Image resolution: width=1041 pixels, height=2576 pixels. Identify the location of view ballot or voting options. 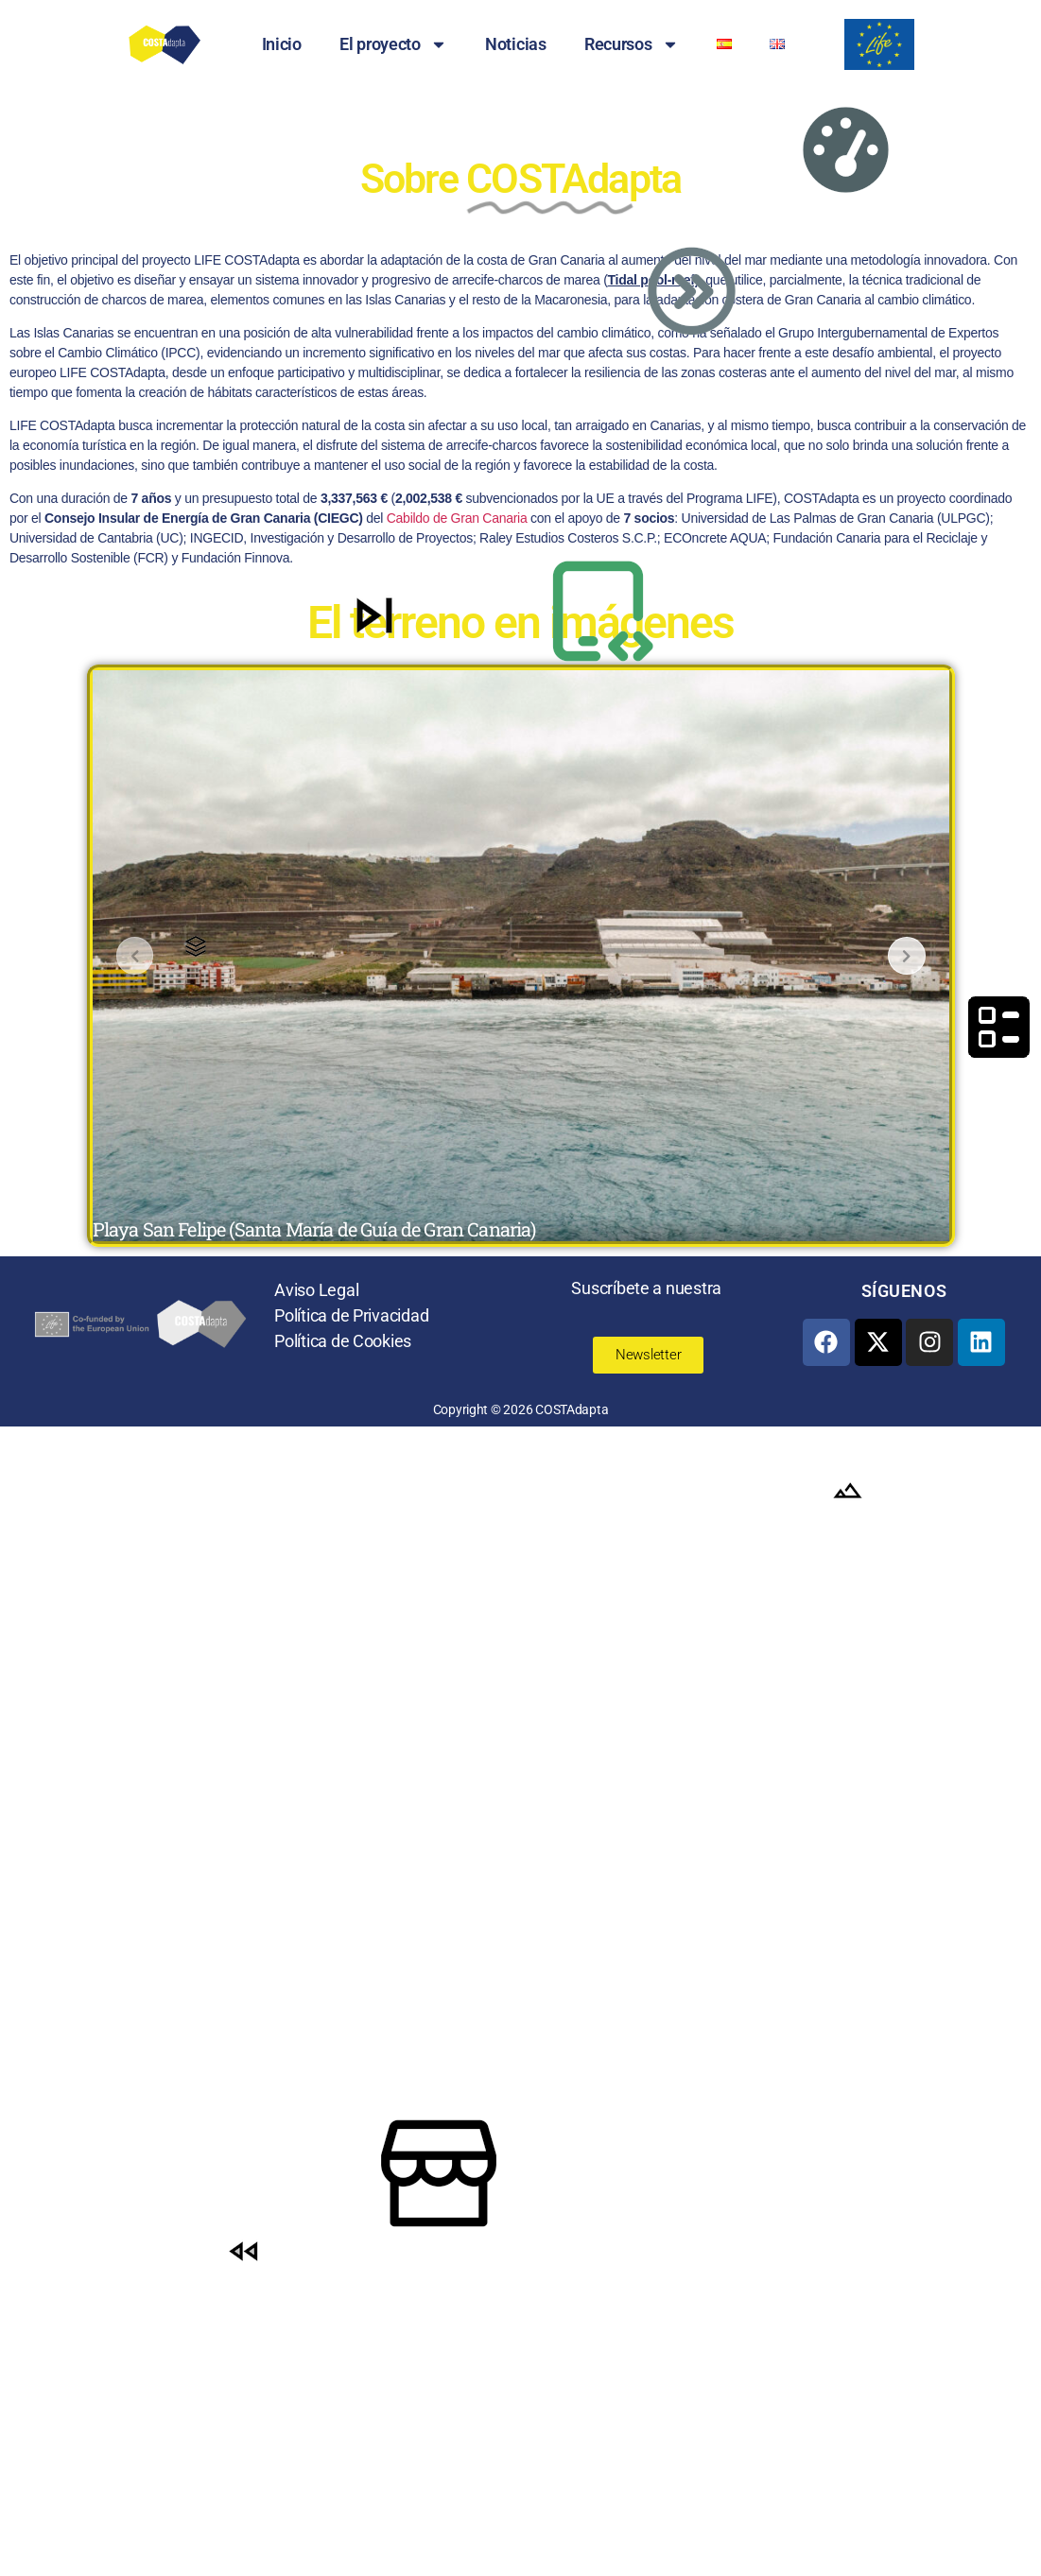
(998, 1027).